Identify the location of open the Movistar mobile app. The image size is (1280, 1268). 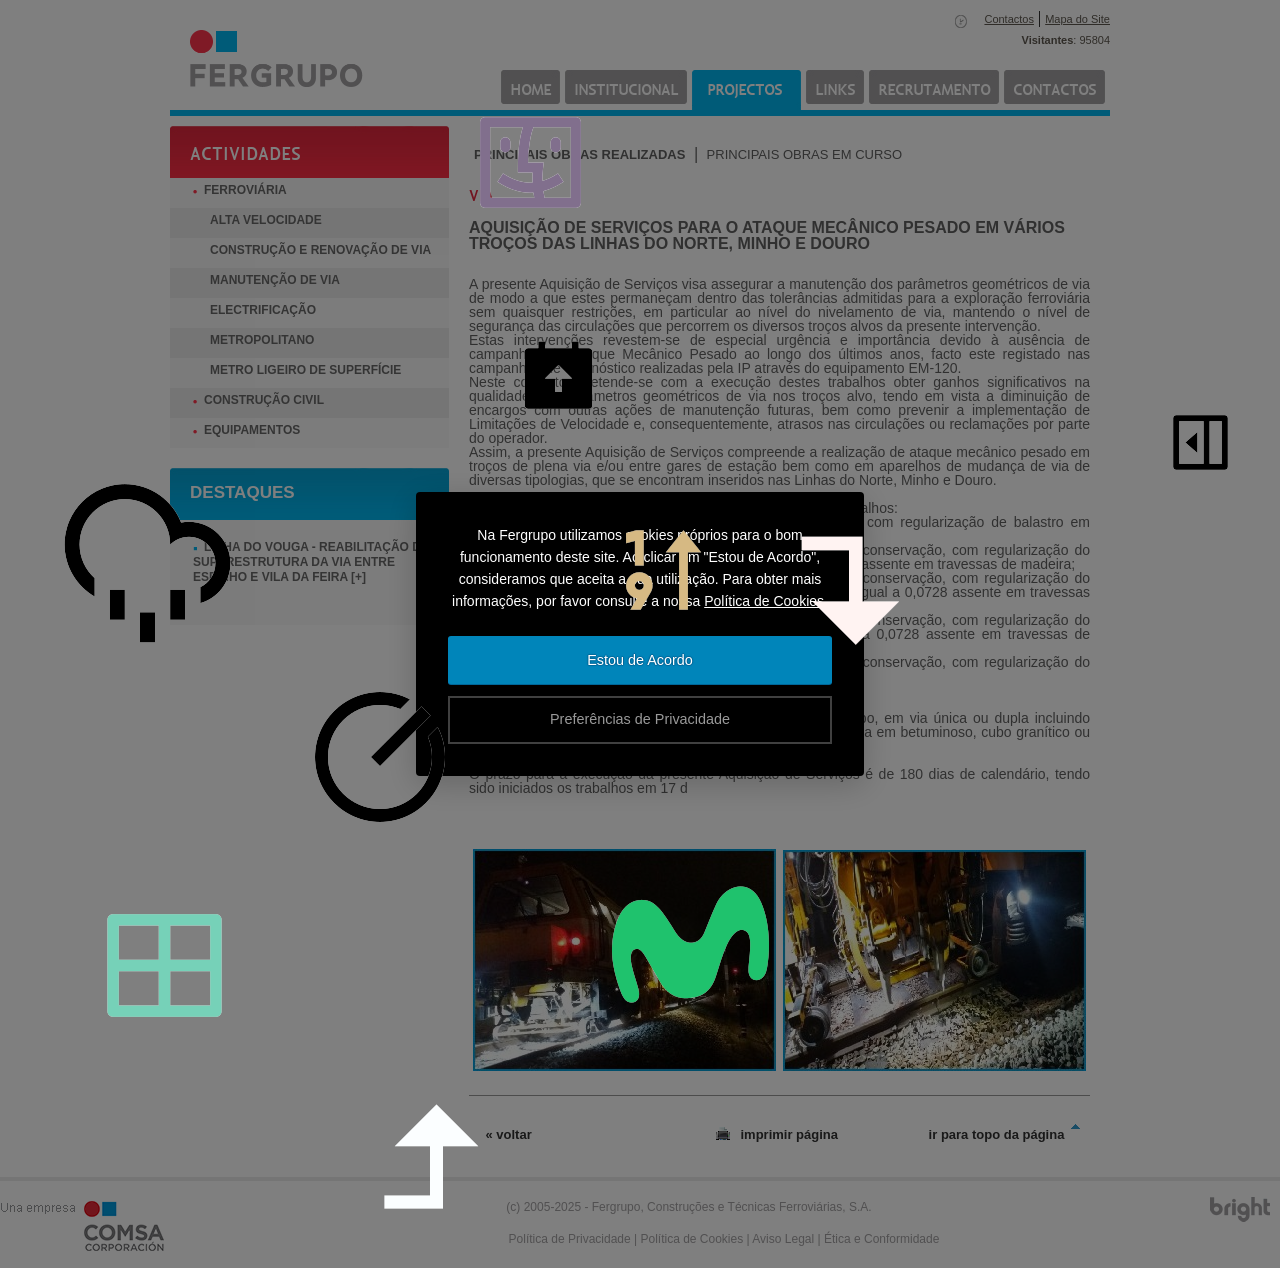
(690, 944).